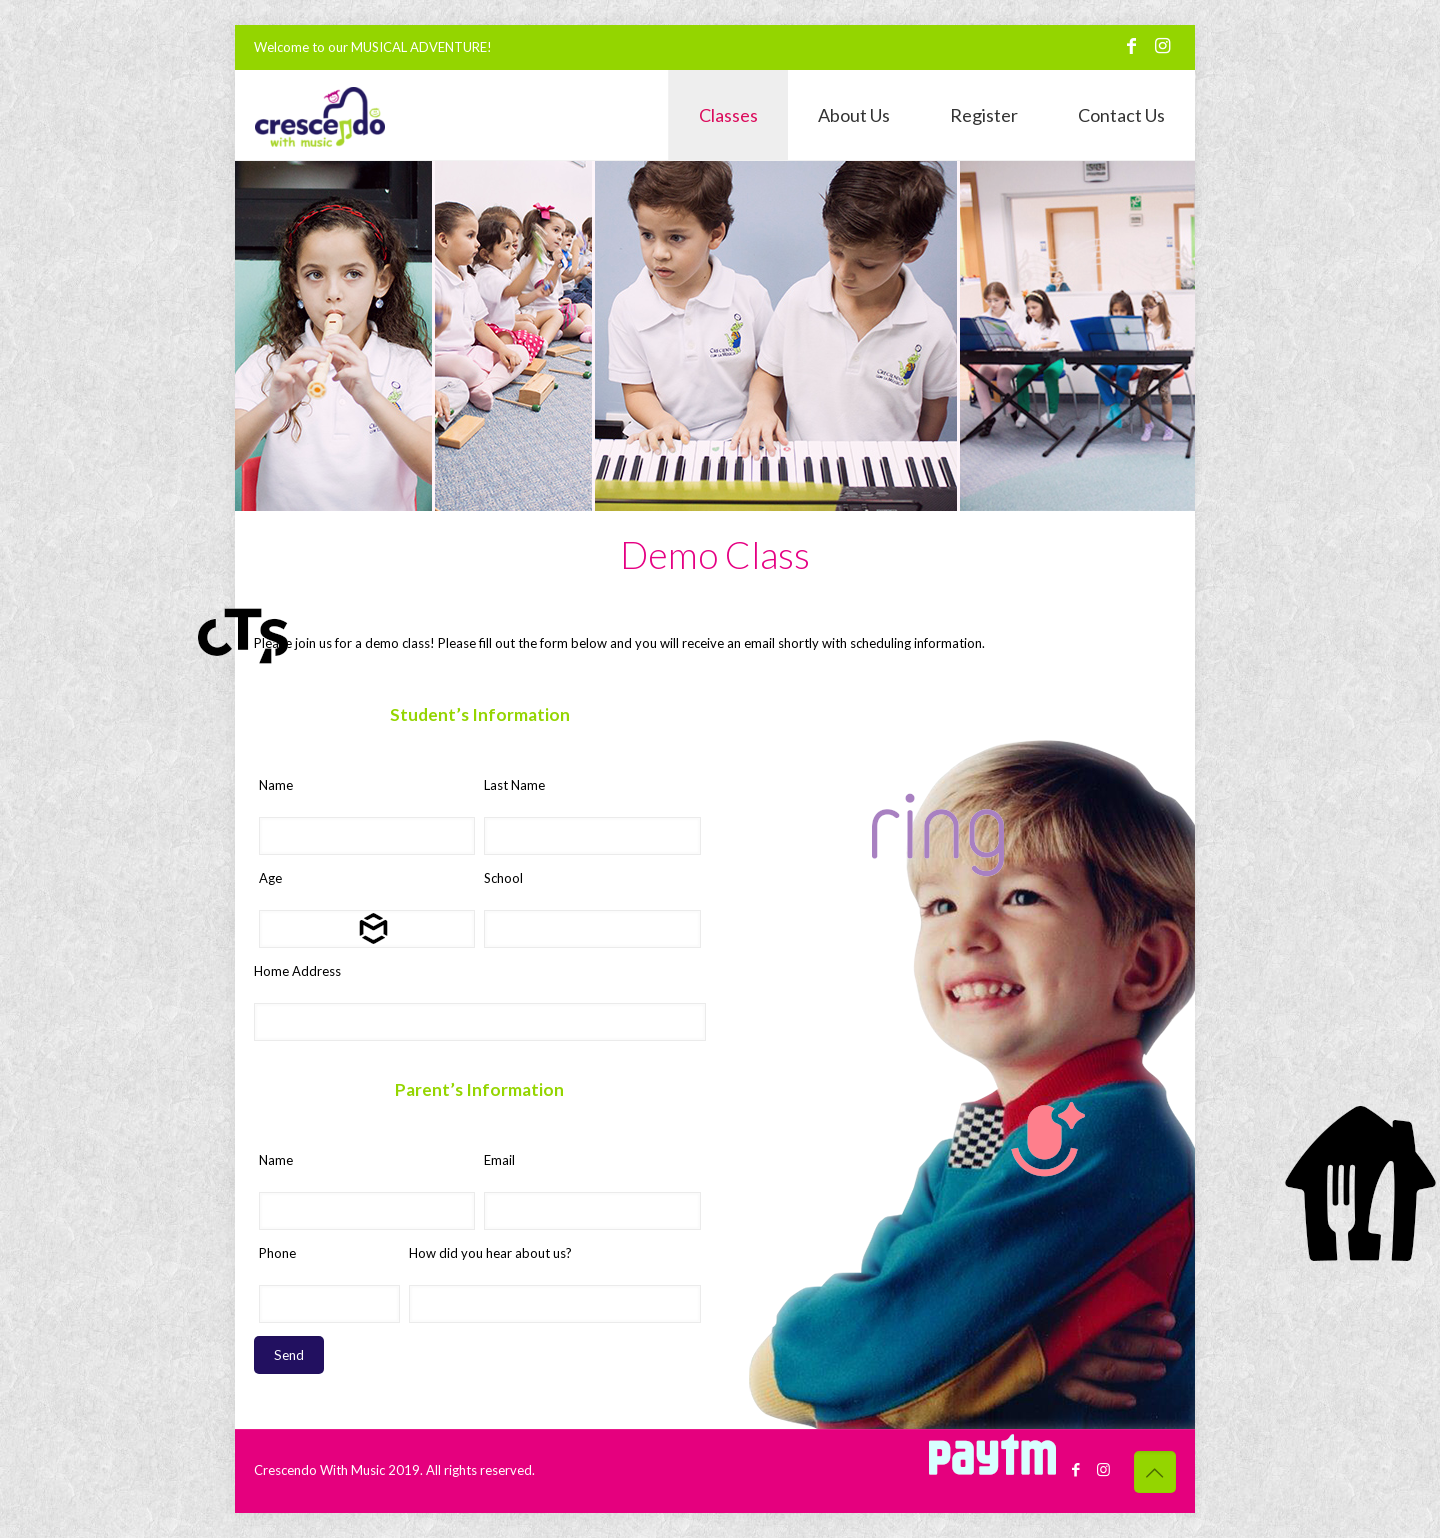 This screenshot has width=1440, height=1538. What do you see at coordinates (938, 835) in the screenshot?
I see `open the Ring smart home app` at bounding box center [938, 835].